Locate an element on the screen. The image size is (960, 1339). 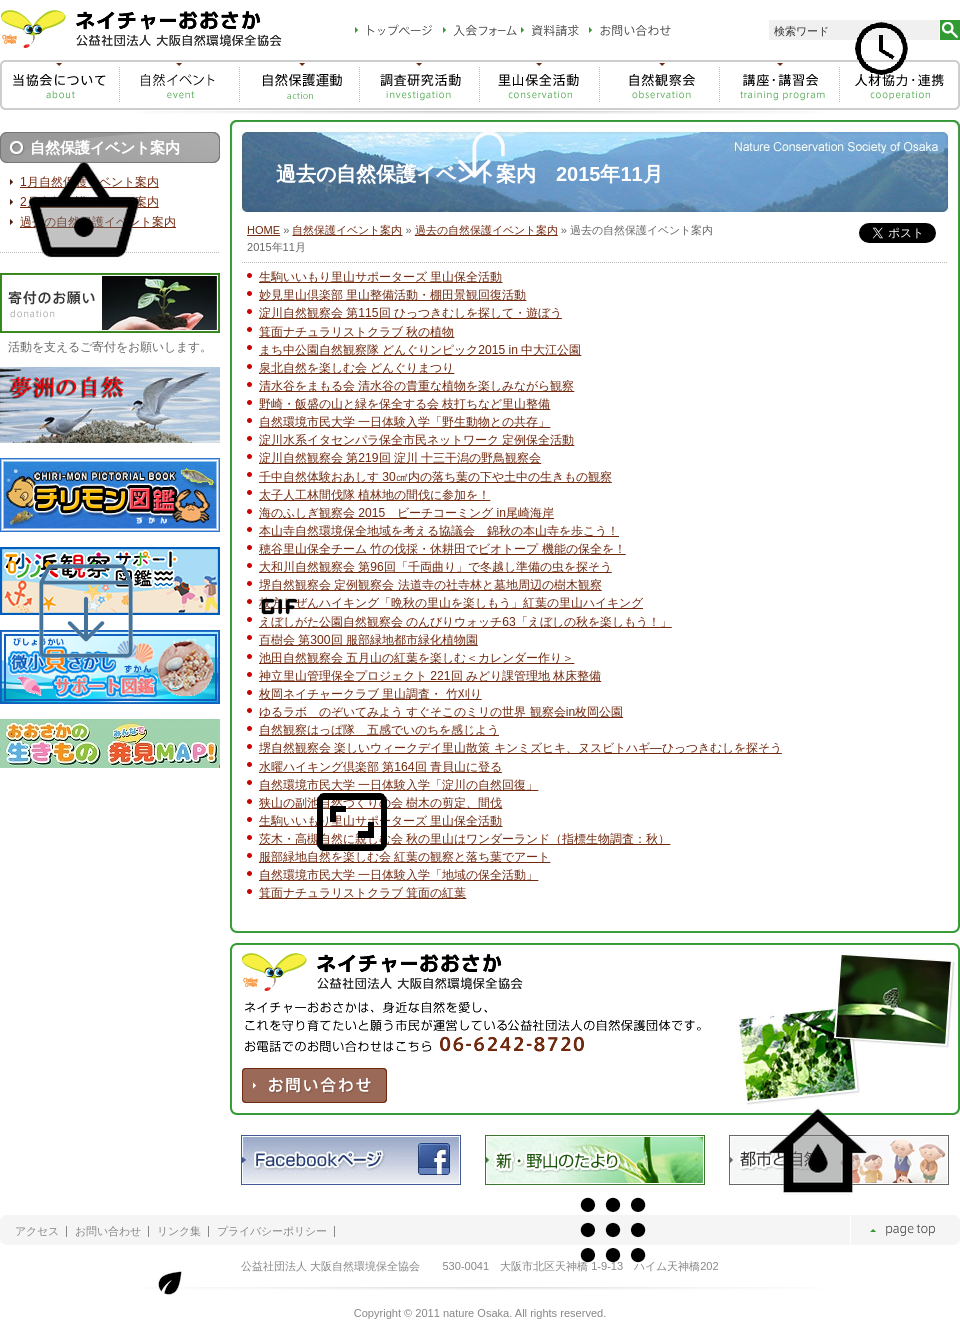
report water damage to a property is located at coordinates (818, 1153).